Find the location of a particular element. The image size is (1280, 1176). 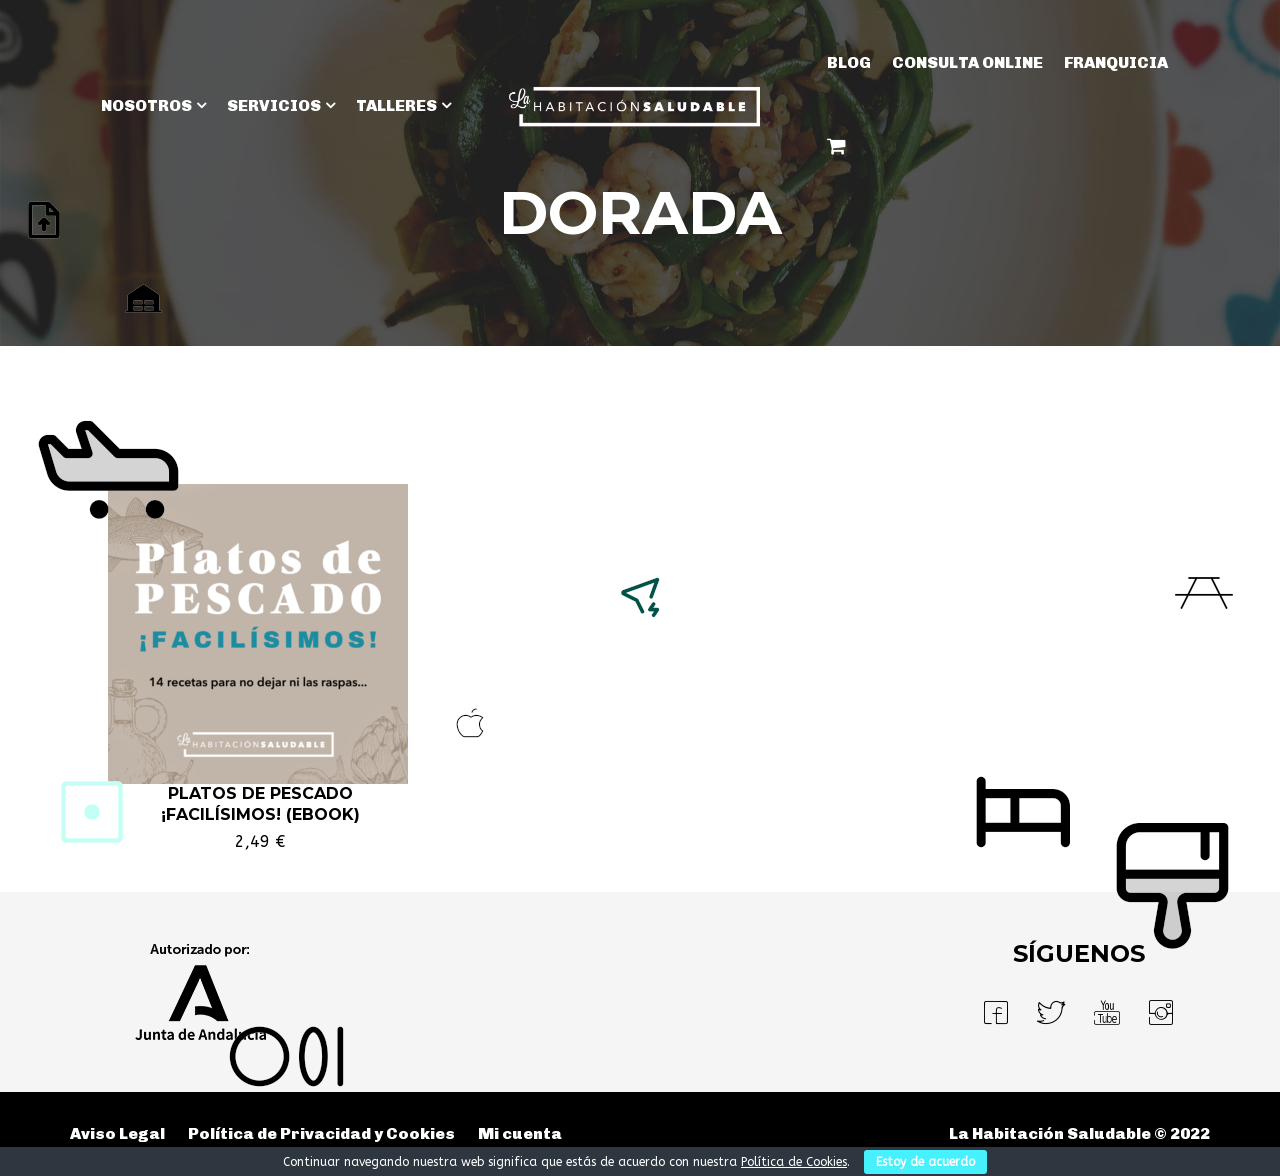

airplane taxiing on the ground is located at coordinates (108, 467).